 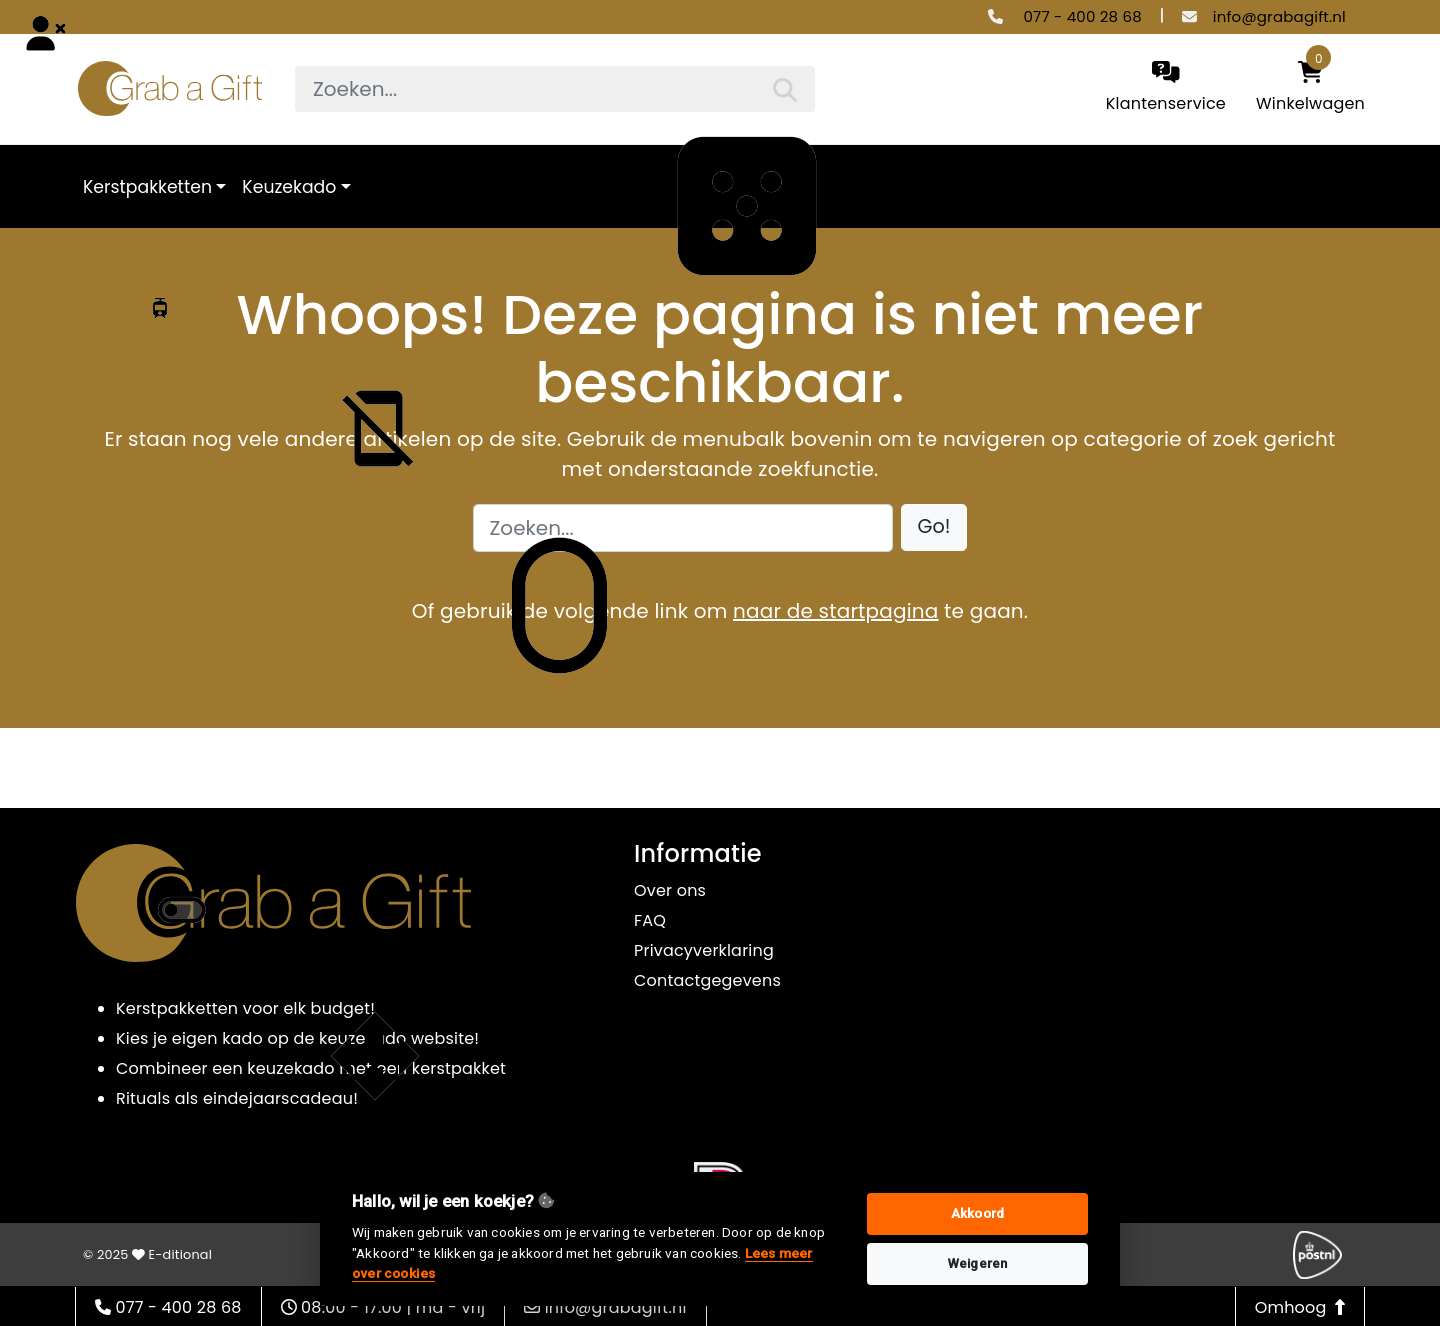 I want to click on randomize or shuffle content, so click(x=747, y=206).